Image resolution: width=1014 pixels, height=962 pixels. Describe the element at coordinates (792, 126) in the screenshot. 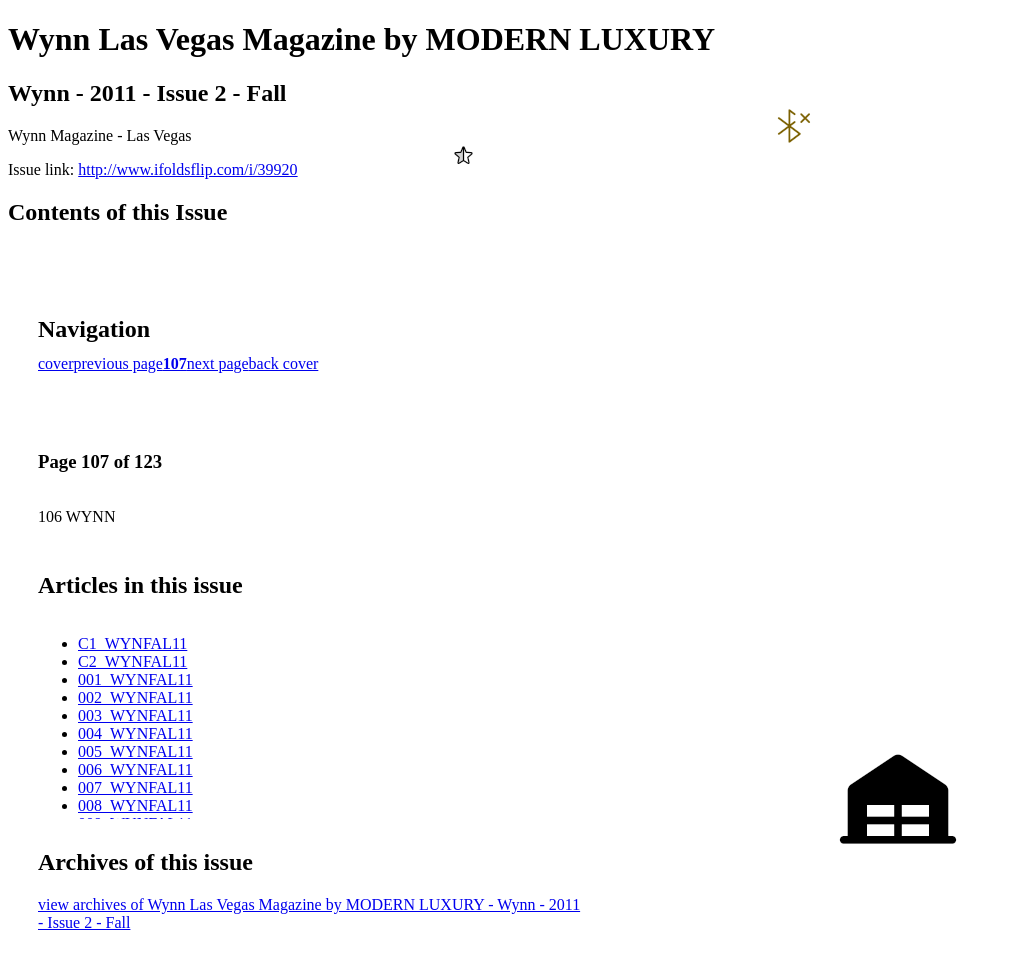

I see `bluetooth is disabled or turned off` at that location.